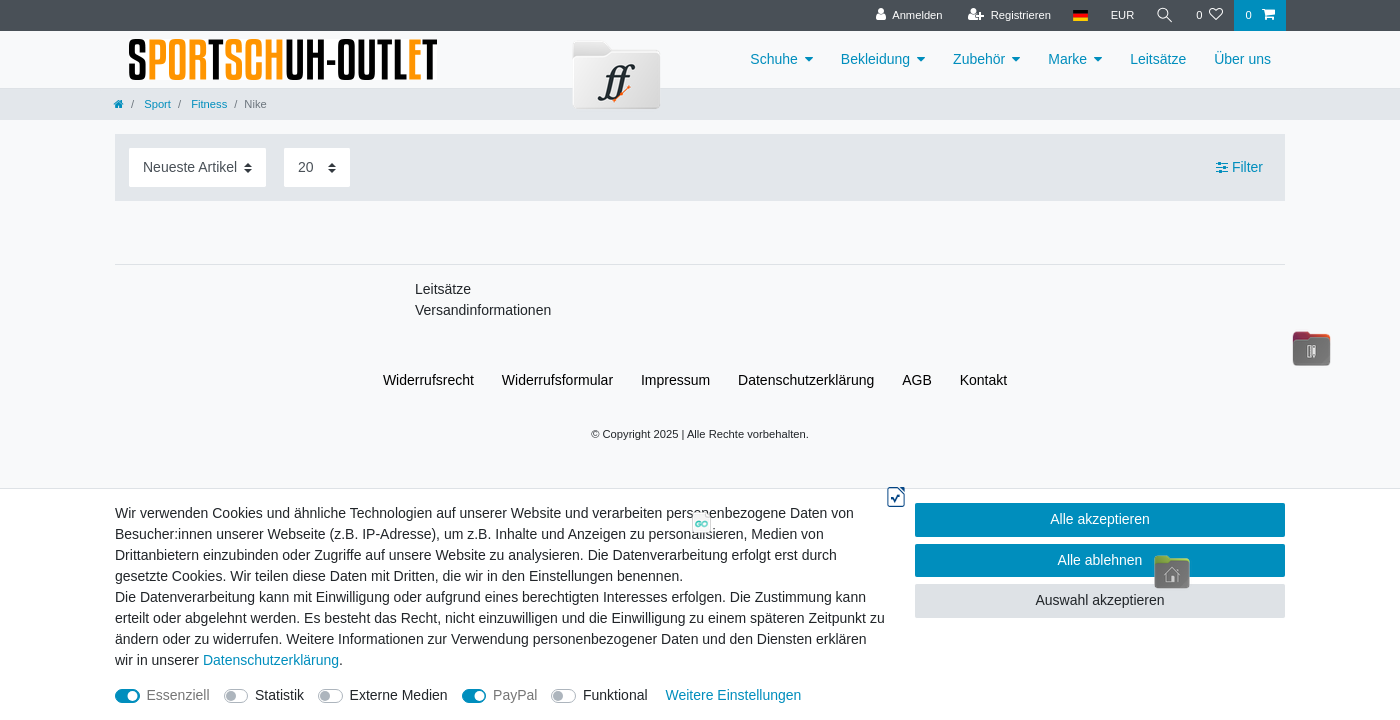 The width and height of the screenshot is (1400, 720). What do you see at coordinates (616, 77) in the screenshot?
I see `open fontforge project files folder` at bounding box center [616, 77].